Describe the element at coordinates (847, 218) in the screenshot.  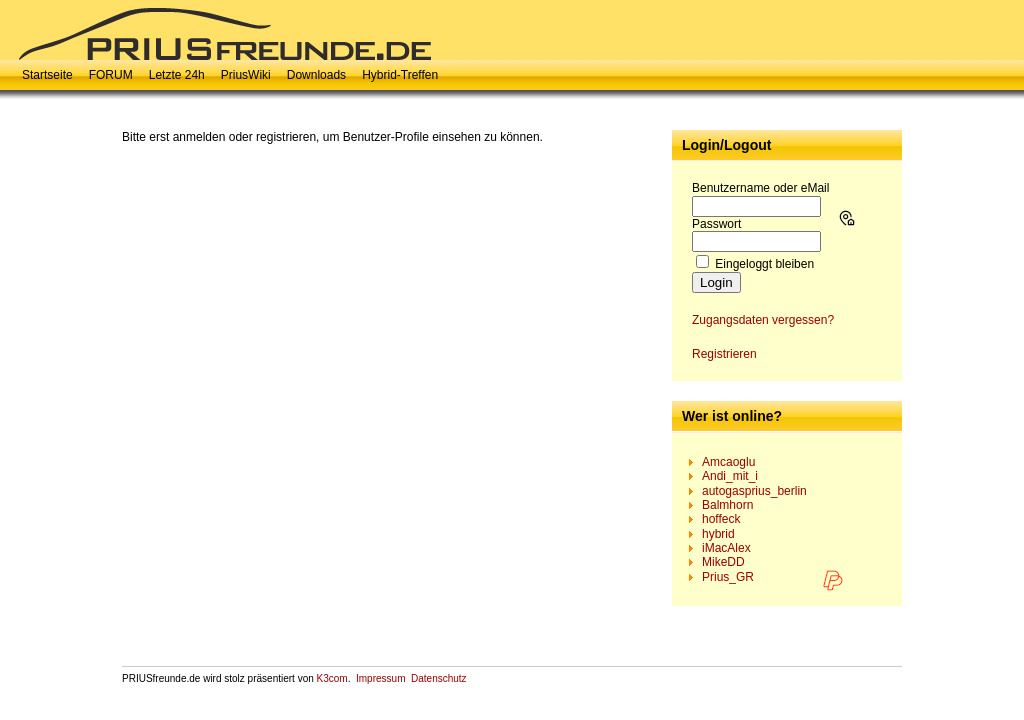
I see `view home location on map` at that location.